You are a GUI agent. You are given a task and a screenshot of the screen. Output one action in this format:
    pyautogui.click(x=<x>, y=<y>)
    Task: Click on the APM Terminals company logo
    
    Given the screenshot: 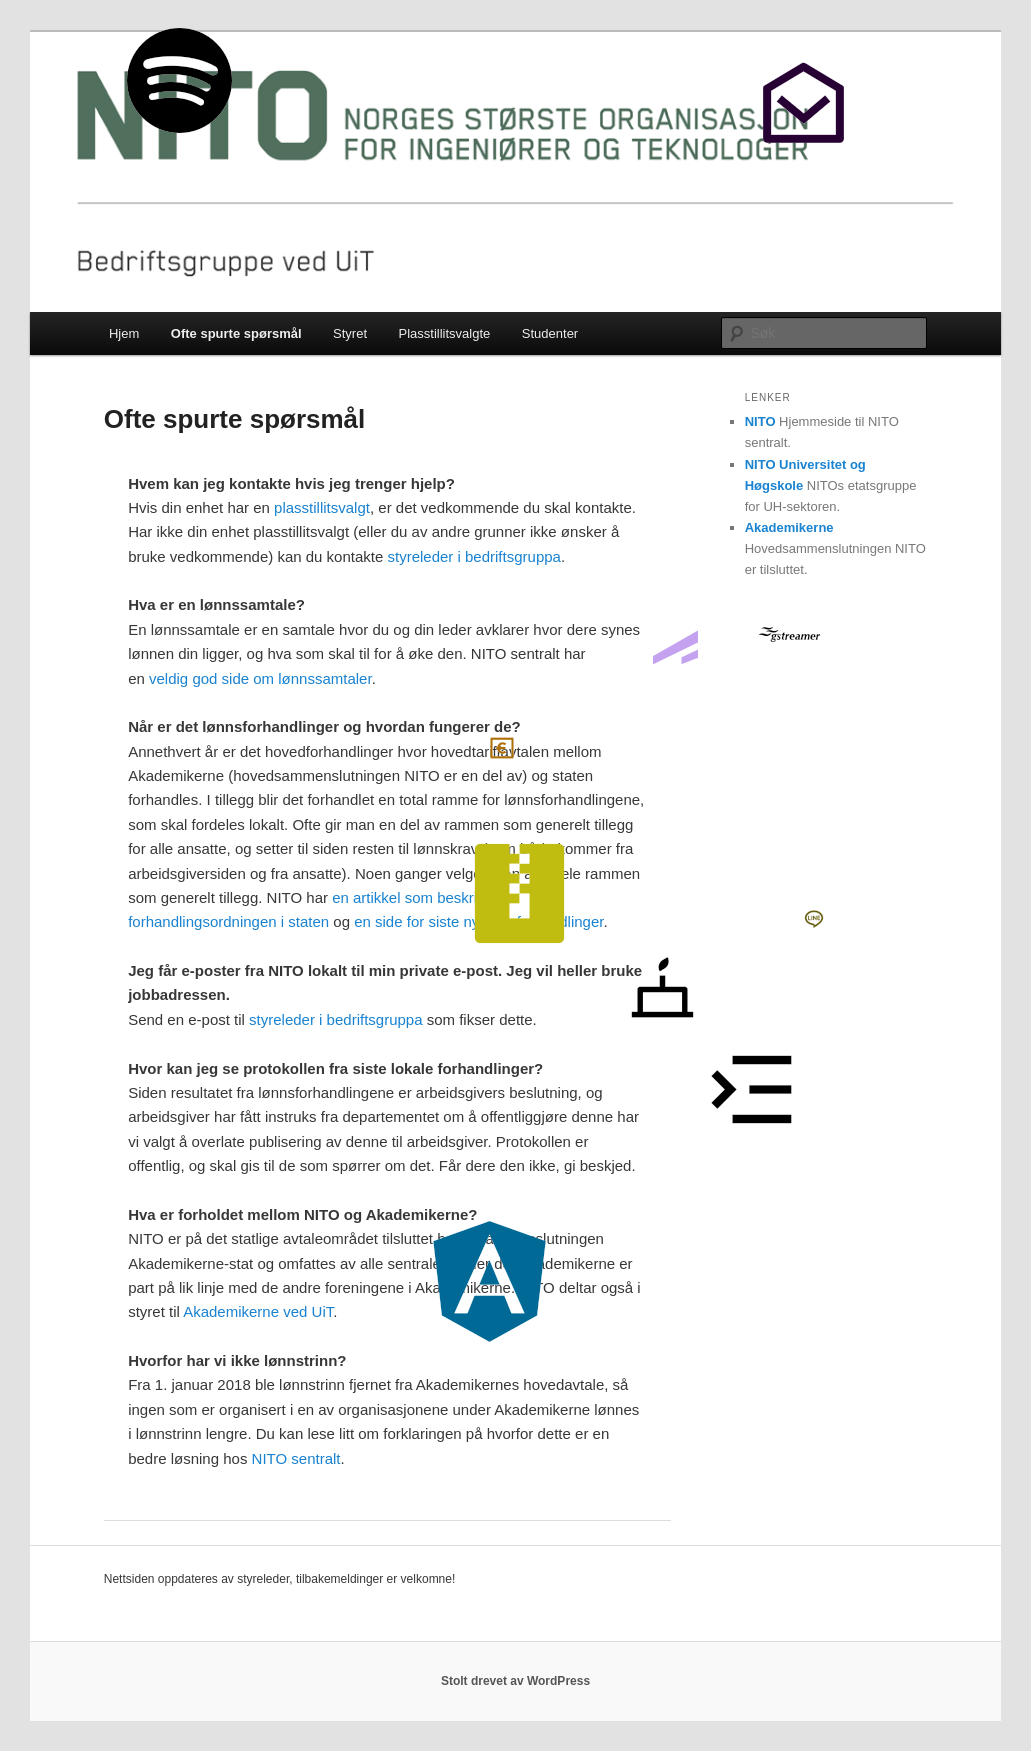 What is the action you would take?
    pyautogui.click(x=675, y=647)
    